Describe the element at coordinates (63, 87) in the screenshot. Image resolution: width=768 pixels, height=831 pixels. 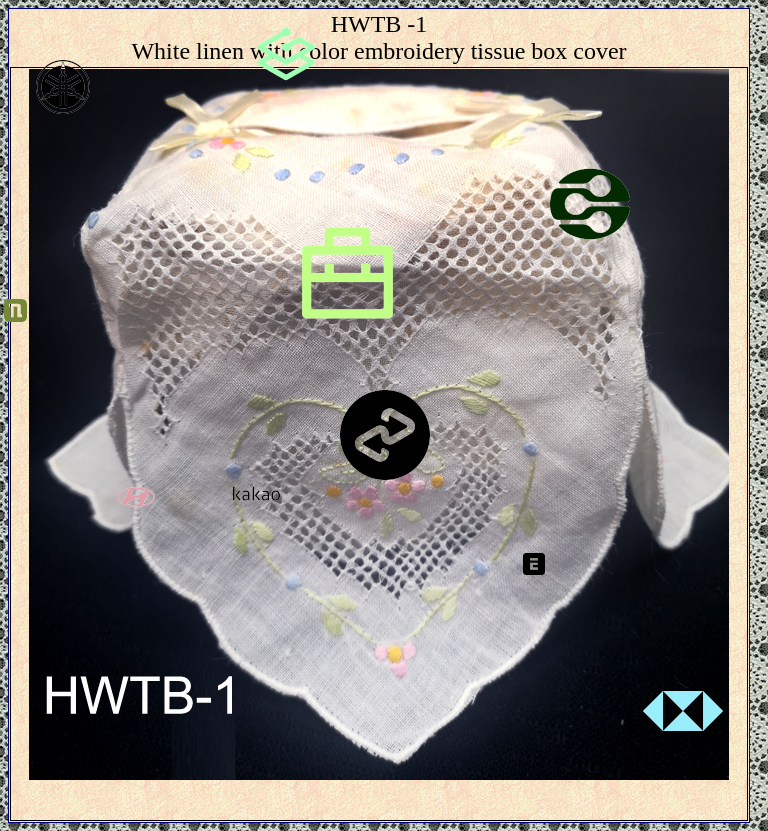
I see `yamaha motor corporation logo` at that location.